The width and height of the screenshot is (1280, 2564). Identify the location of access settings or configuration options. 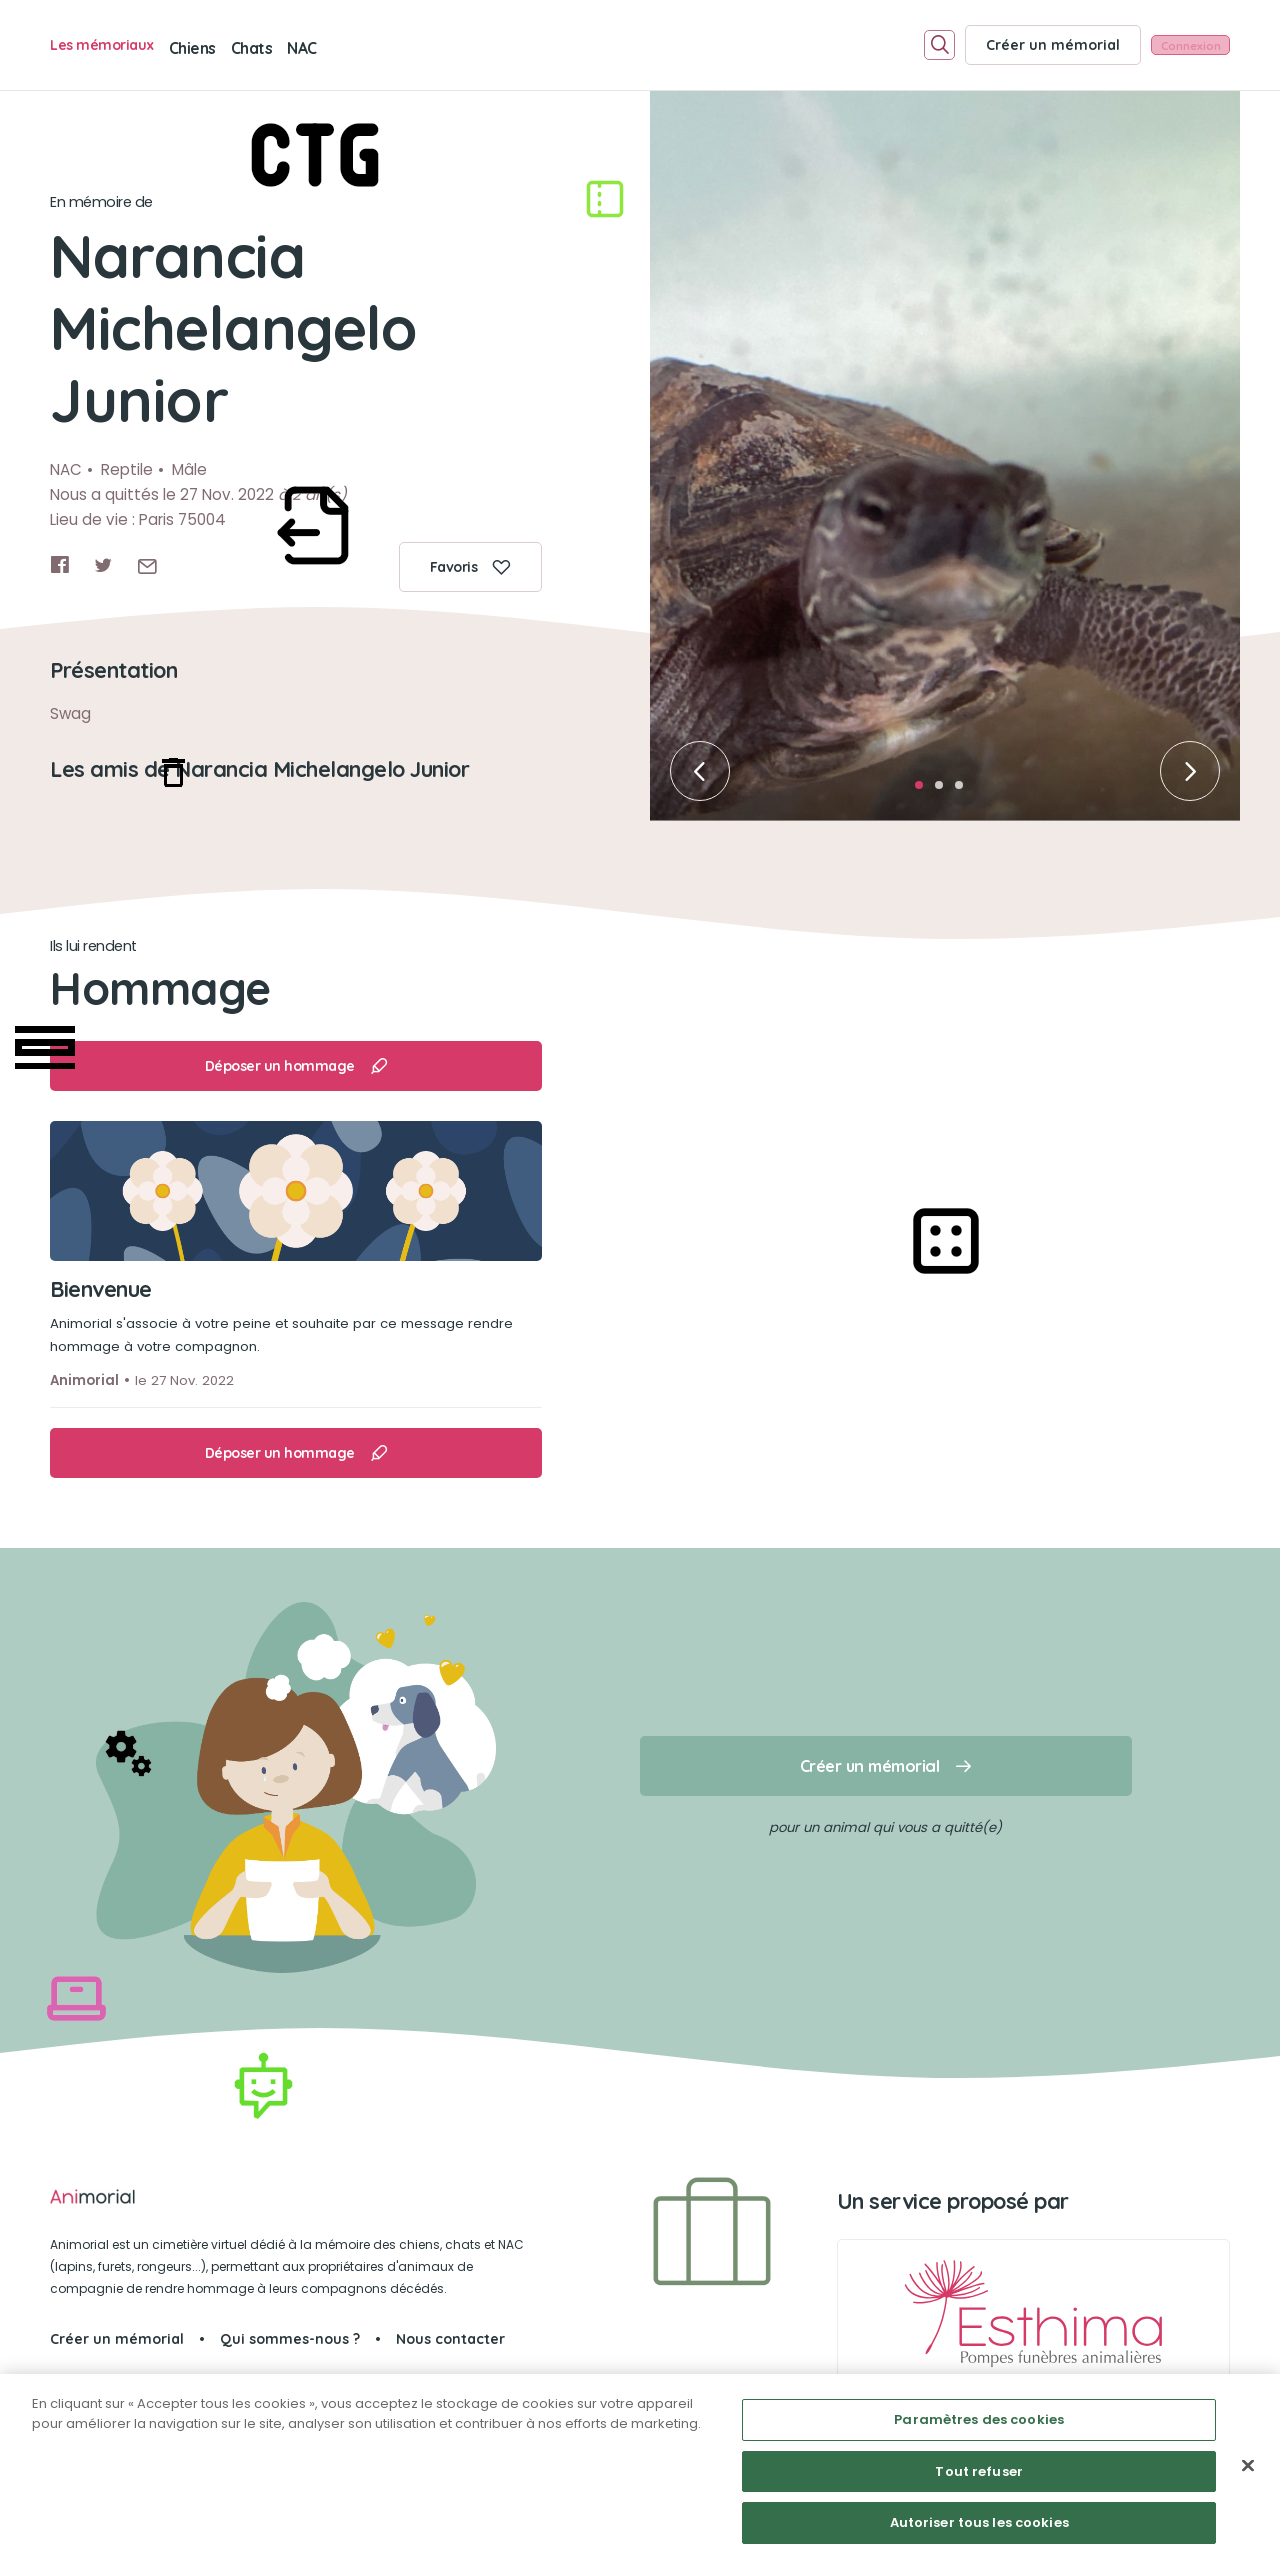
(128, 1753).